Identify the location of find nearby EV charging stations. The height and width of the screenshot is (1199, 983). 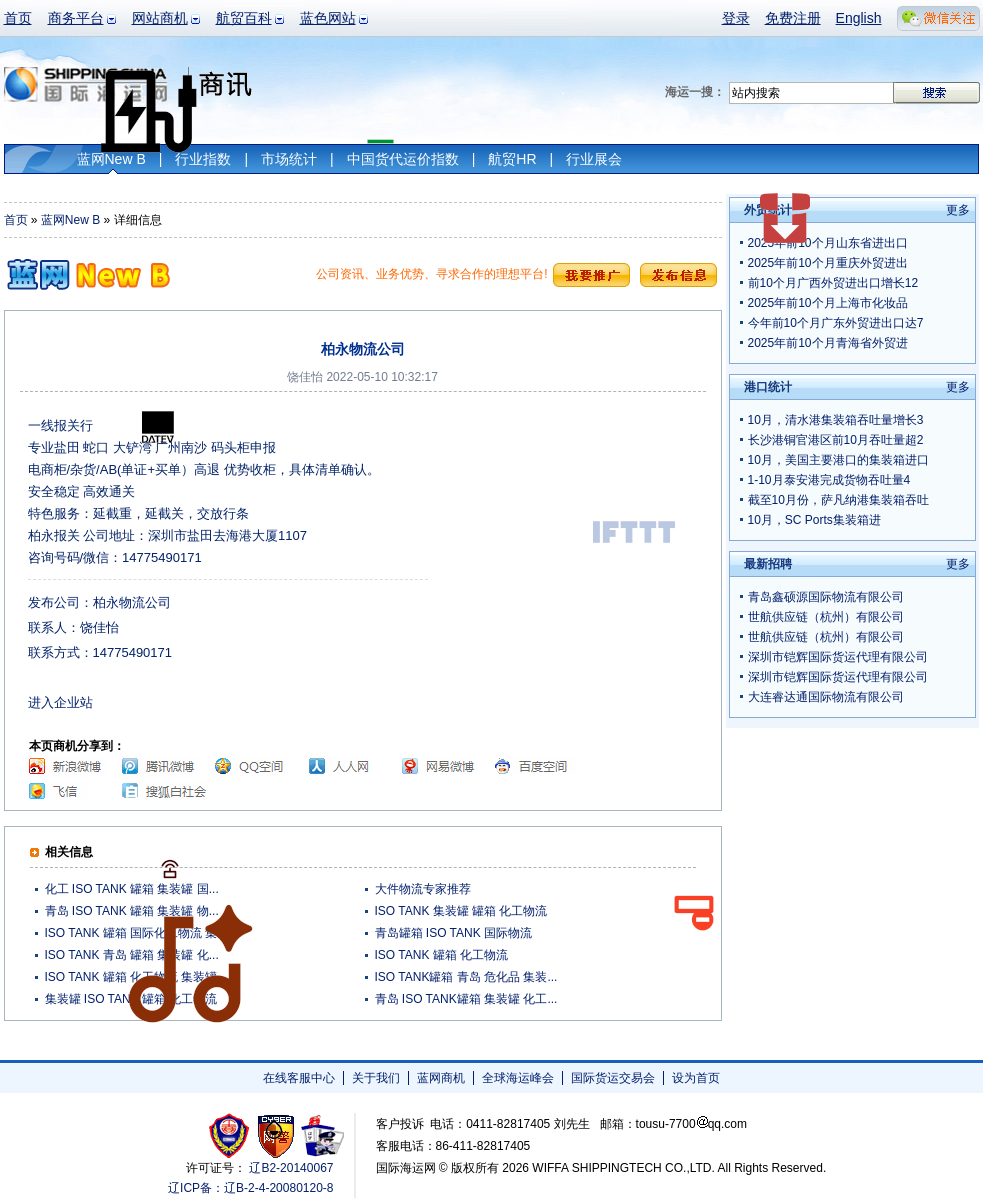
(146, 111).